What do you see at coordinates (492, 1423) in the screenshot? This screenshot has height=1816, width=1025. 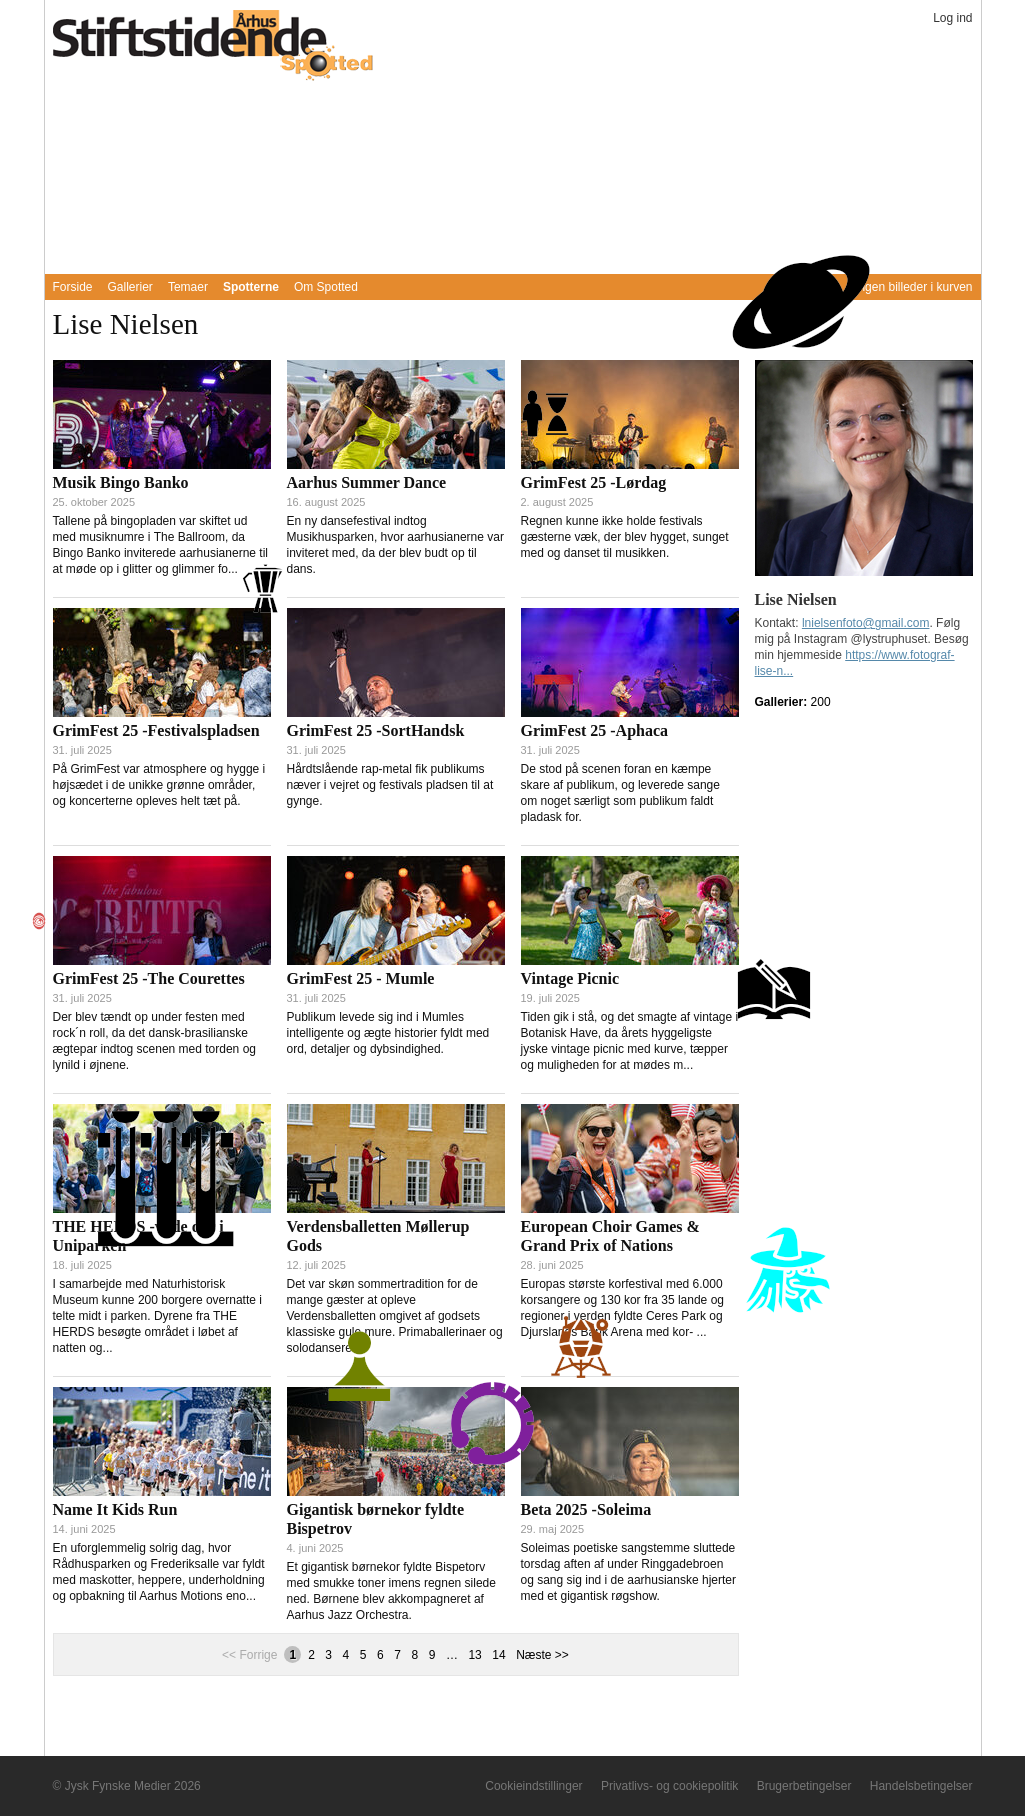 I see `view performance or speed metrics` at bounding box center [492, 1423].